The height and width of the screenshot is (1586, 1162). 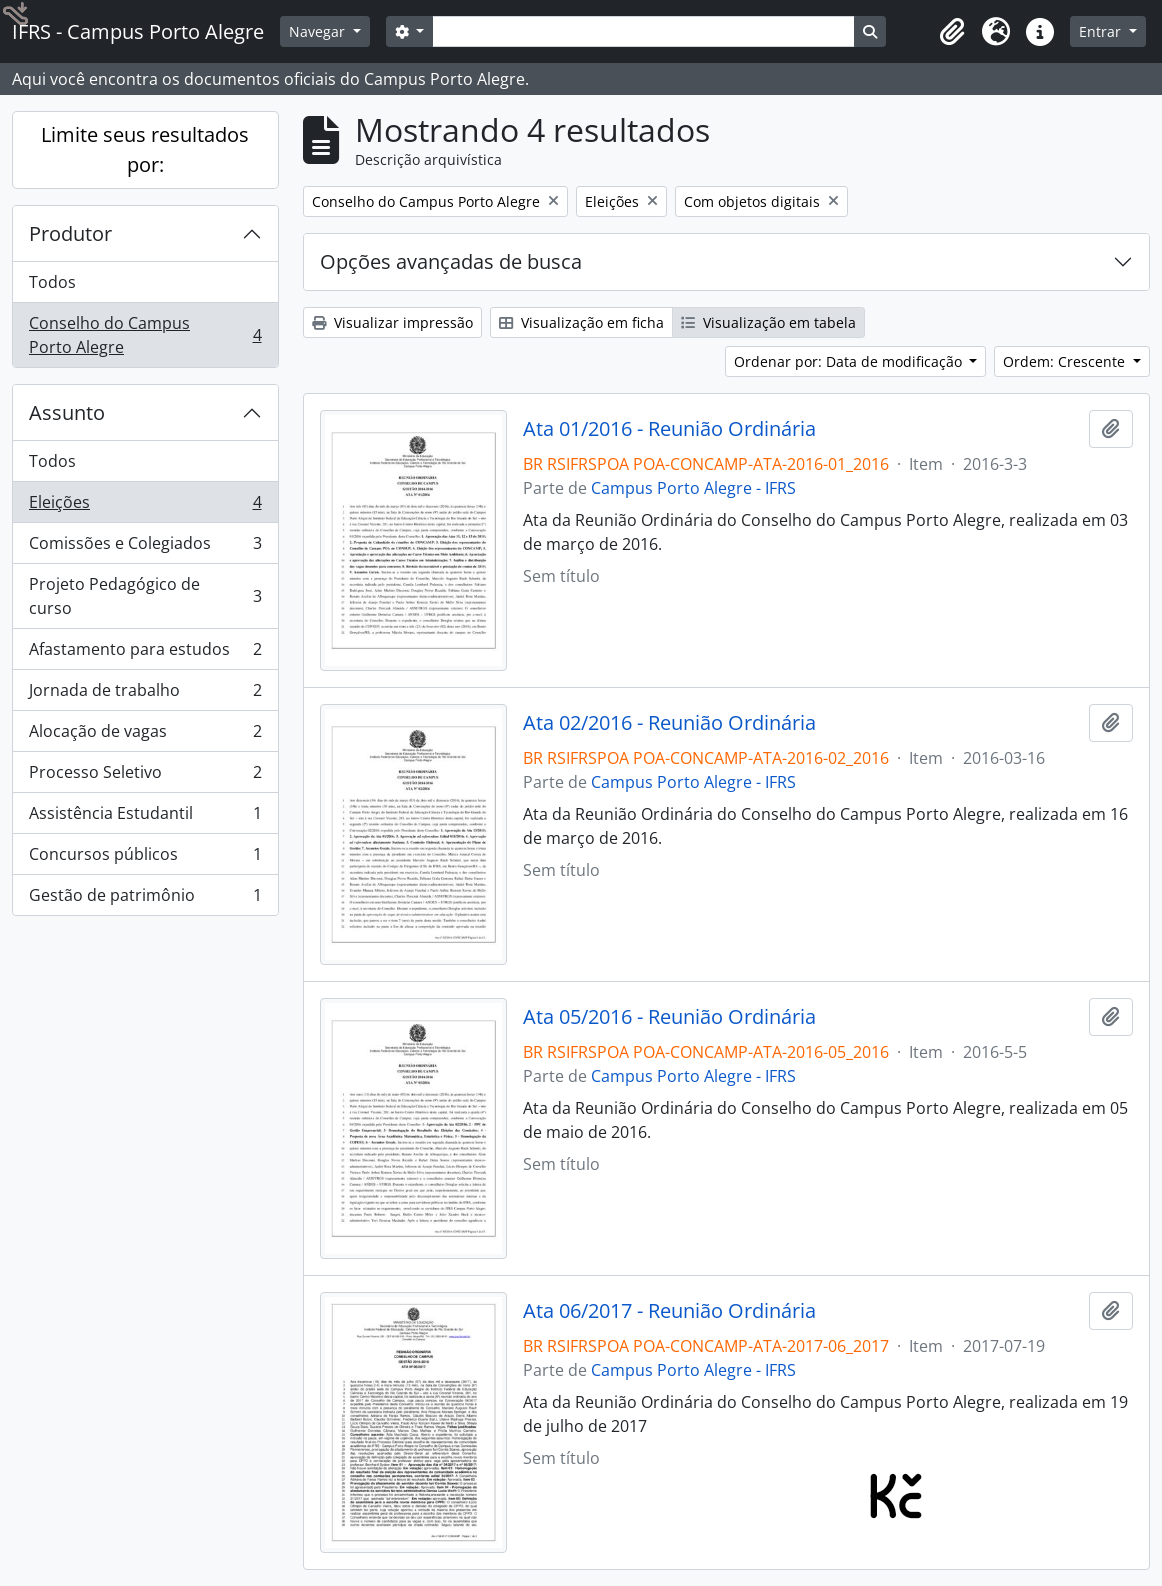 I want to click on indicates escalator going down, so click(x=15, y=13).